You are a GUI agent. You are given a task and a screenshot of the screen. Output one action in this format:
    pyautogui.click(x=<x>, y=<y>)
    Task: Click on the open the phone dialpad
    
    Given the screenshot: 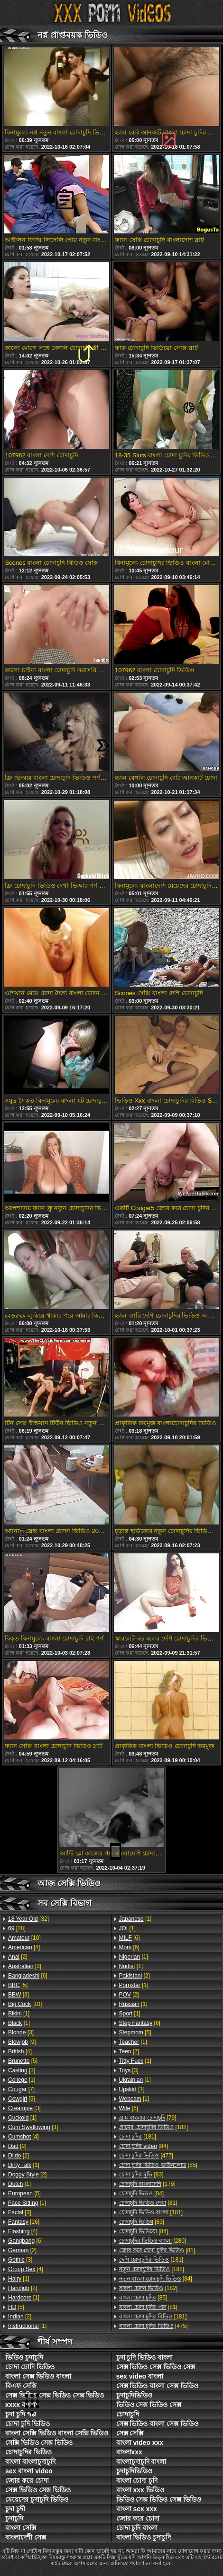 What is the action you would take?
    pyautogui.click(x=32, y=2404)
    